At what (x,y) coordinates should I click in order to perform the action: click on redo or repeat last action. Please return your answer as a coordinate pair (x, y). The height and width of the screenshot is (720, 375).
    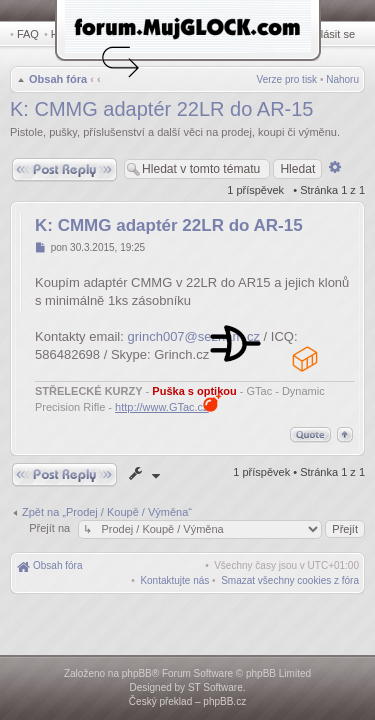
    Looking at the image, I should click on (120, 60).